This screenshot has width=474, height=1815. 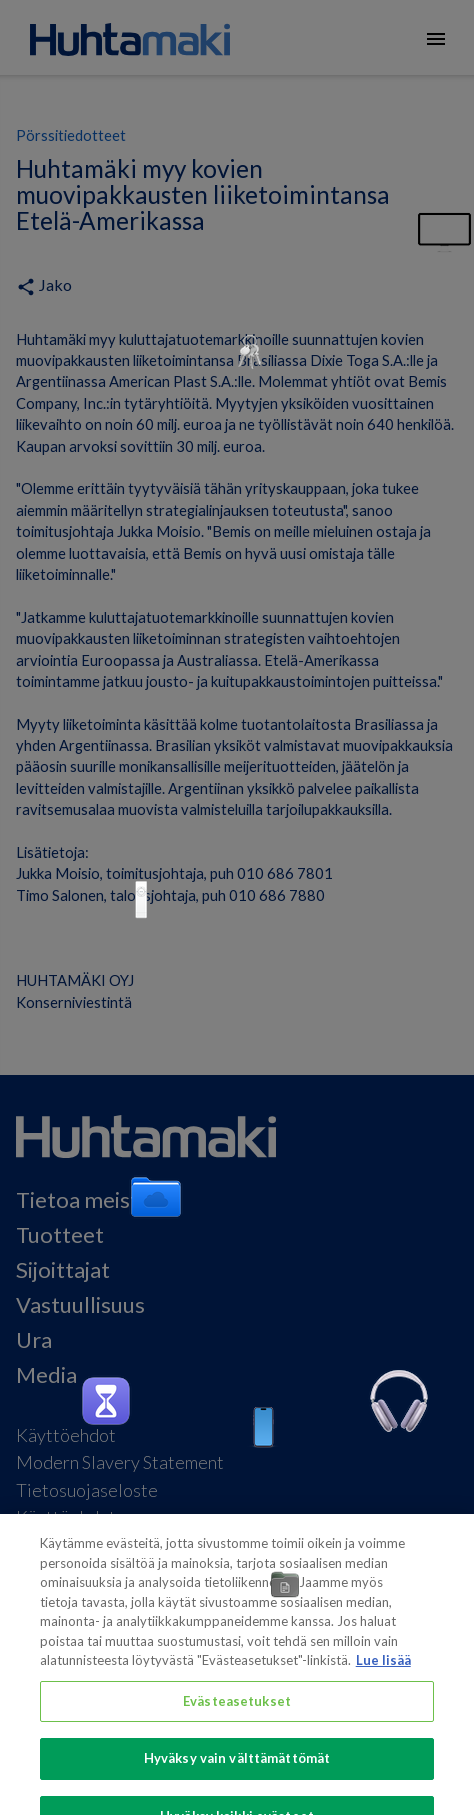 What do you see at coordinates (444, 232) in the screenshot?
I see `access display or monitor settings` at bounding box center [444, 232].